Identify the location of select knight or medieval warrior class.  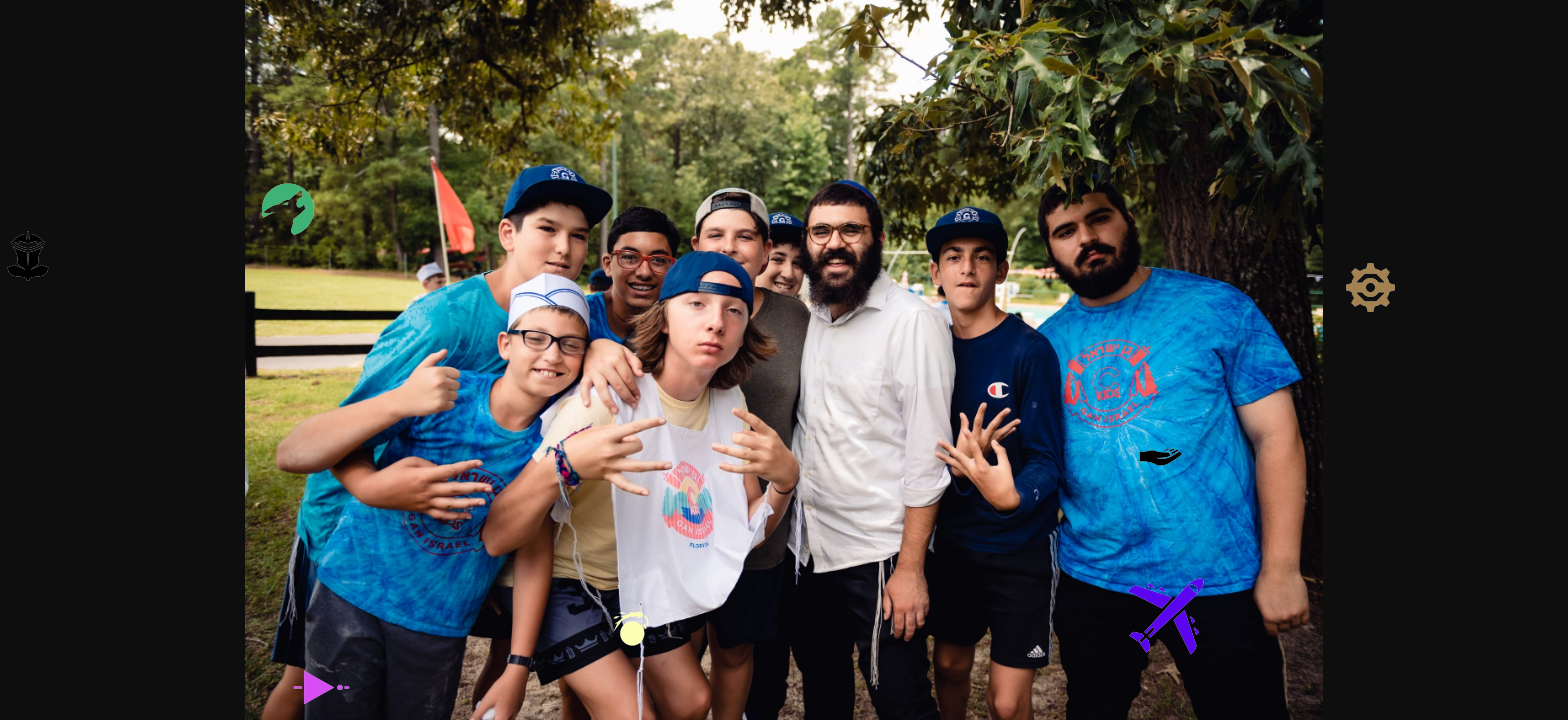
(28, 256).